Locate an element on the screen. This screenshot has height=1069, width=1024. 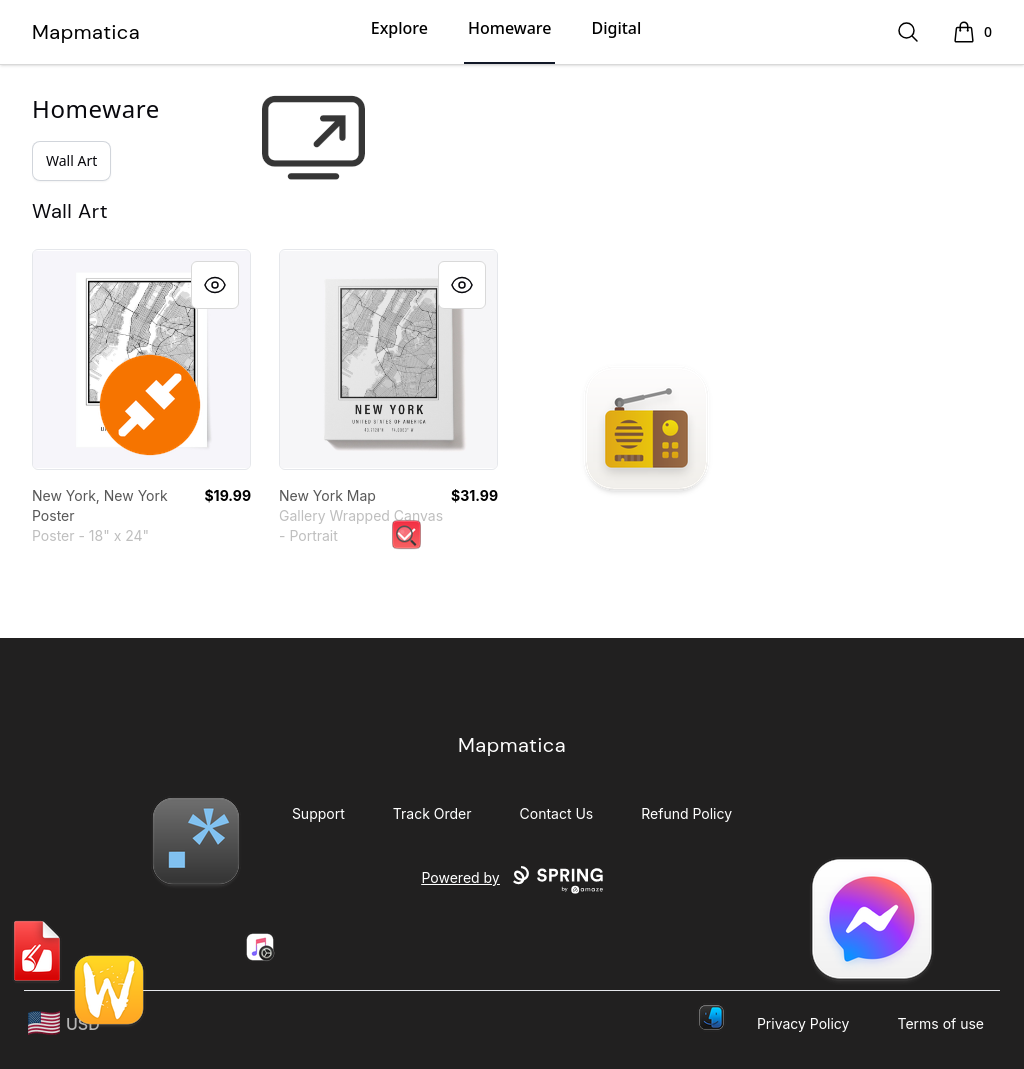
open audio or music playback settings is located at coordinates (260, 947).